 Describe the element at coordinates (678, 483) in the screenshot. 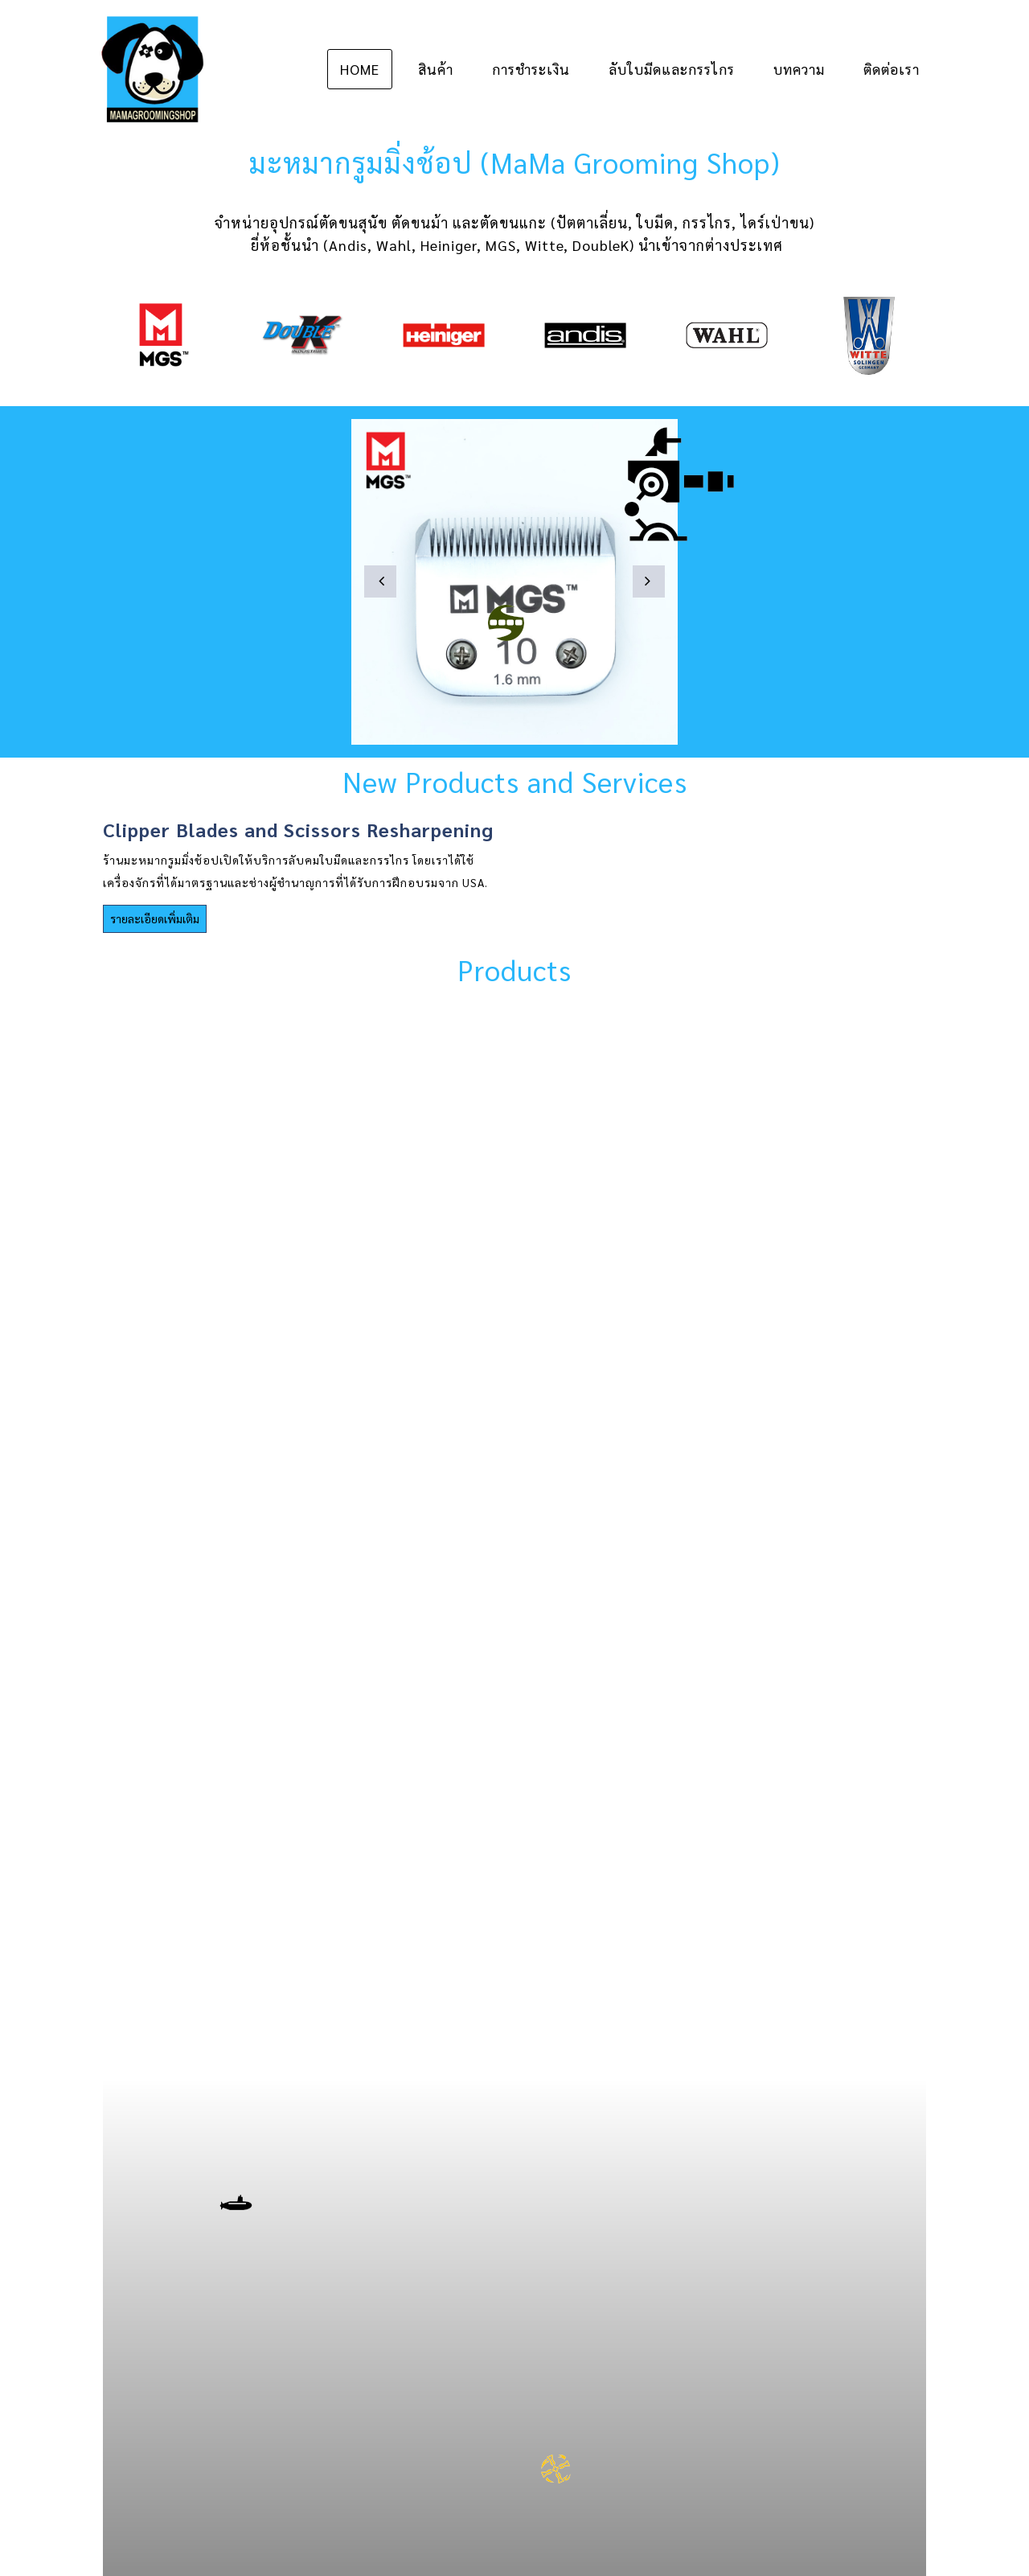

I see `select automated turret weapon` at that location.